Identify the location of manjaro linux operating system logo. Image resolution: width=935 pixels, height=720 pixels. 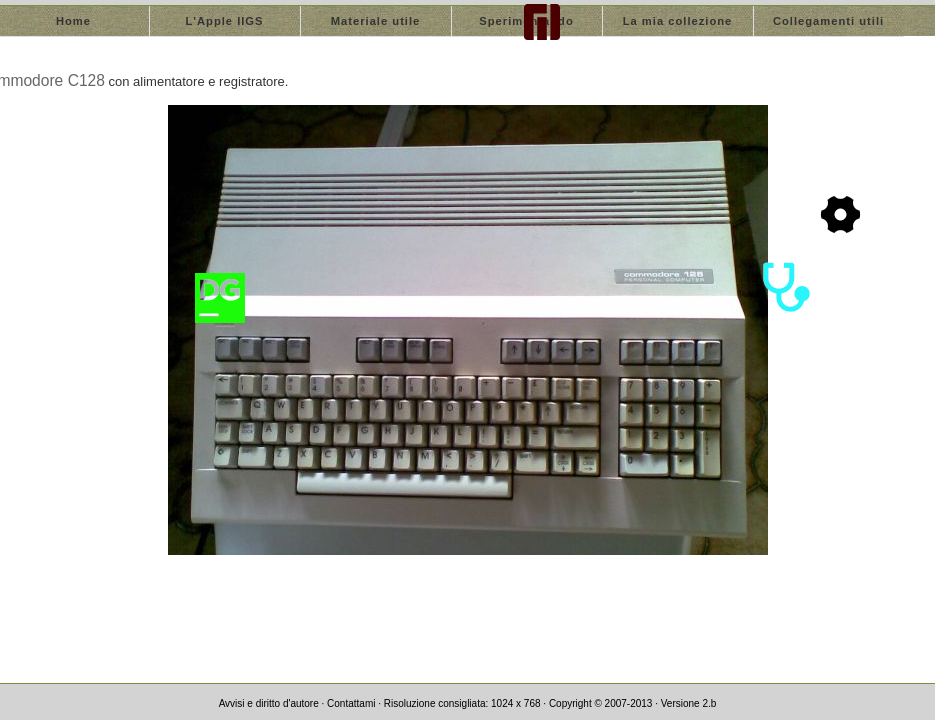
(542, 22).